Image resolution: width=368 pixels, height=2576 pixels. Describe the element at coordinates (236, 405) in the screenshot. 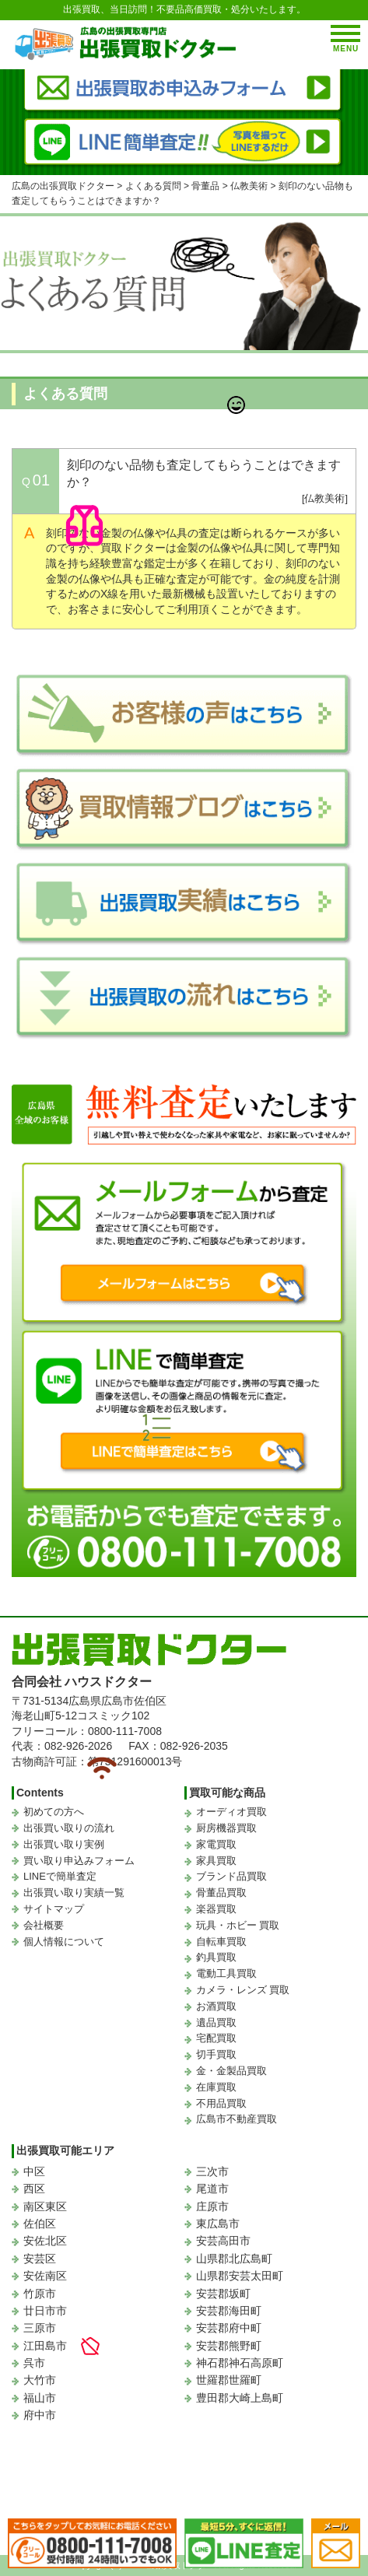

I see `add a playful or joking tone to your message` at that location.